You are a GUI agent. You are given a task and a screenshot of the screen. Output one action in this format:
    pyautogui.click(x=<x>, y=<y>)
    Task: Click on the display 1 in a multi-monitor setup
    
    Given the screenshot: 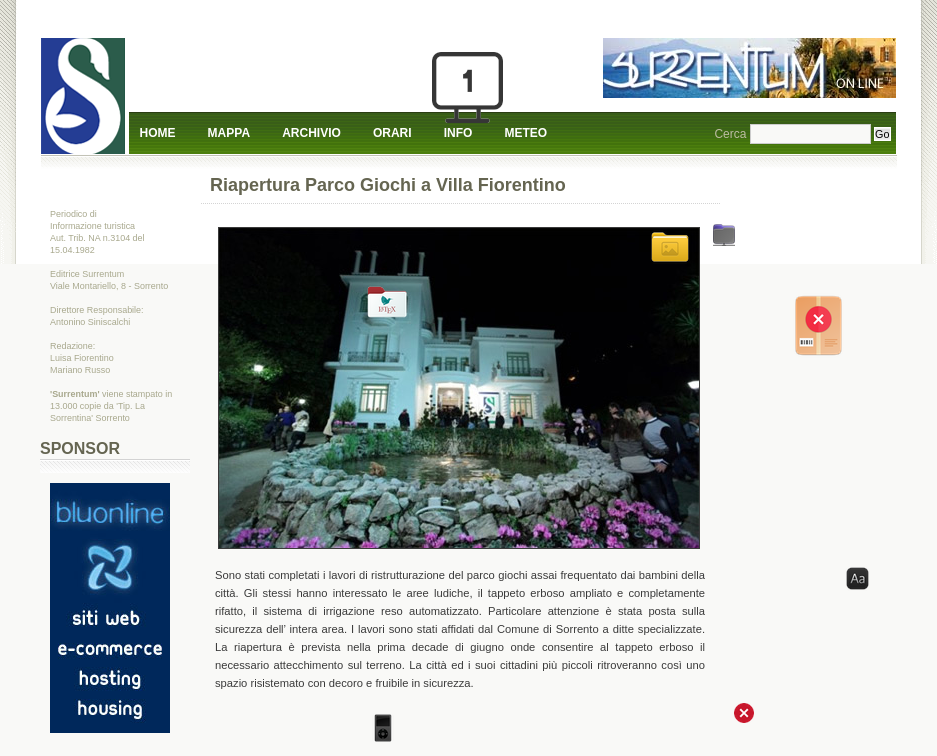 What is the action you would take?
    pyautogui.click(x=467, y=87)
    